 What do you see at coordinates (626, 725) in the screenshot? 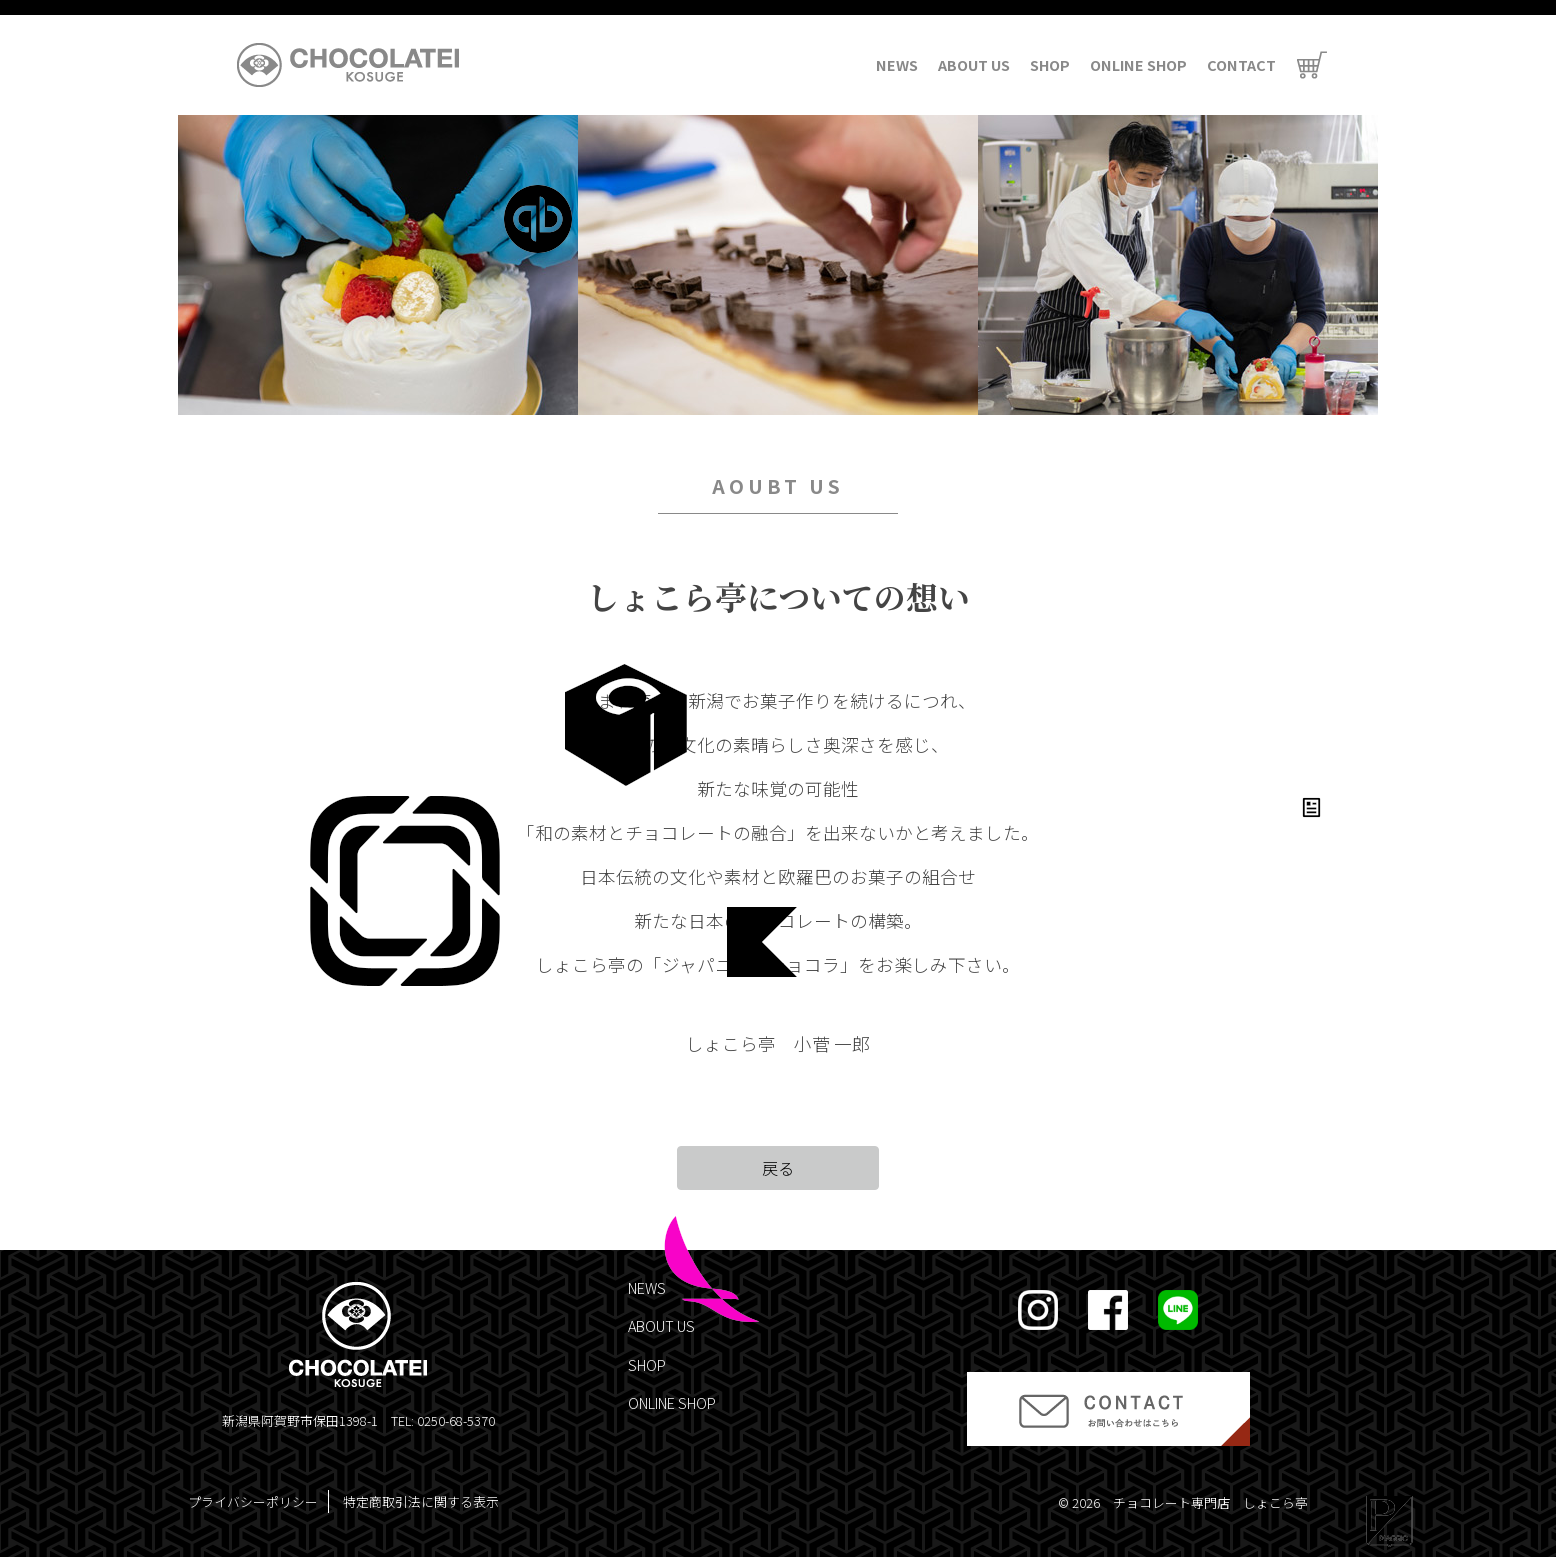
I see `conan c/c++ package manager logo` at bounding box center [626, 725].